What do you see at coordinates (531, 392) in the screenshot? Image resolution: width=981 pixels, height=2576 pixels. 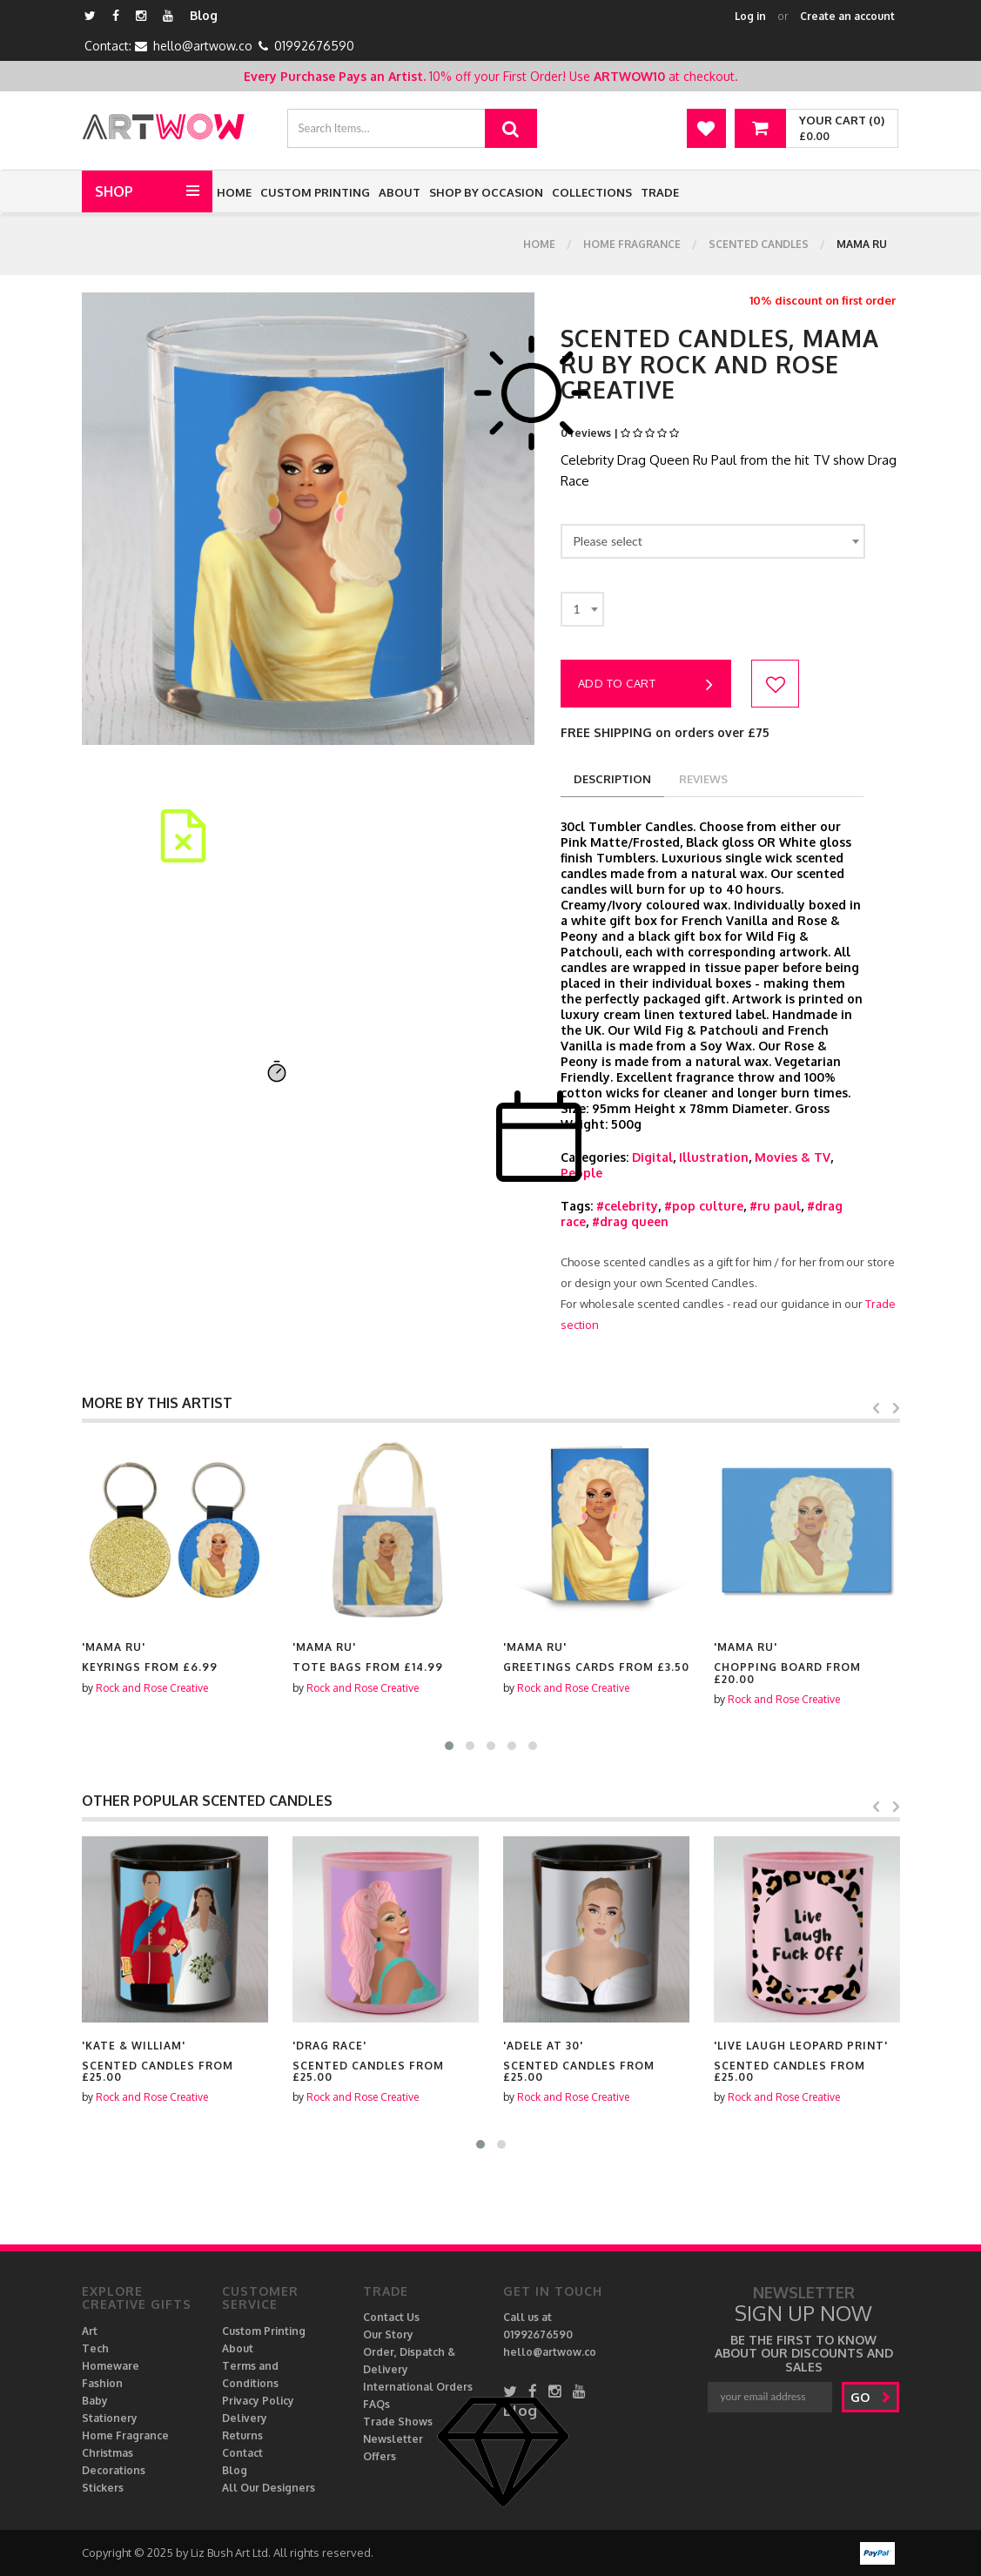 I see `toggle light mode or bright theme` at bounding box center [531, 392].